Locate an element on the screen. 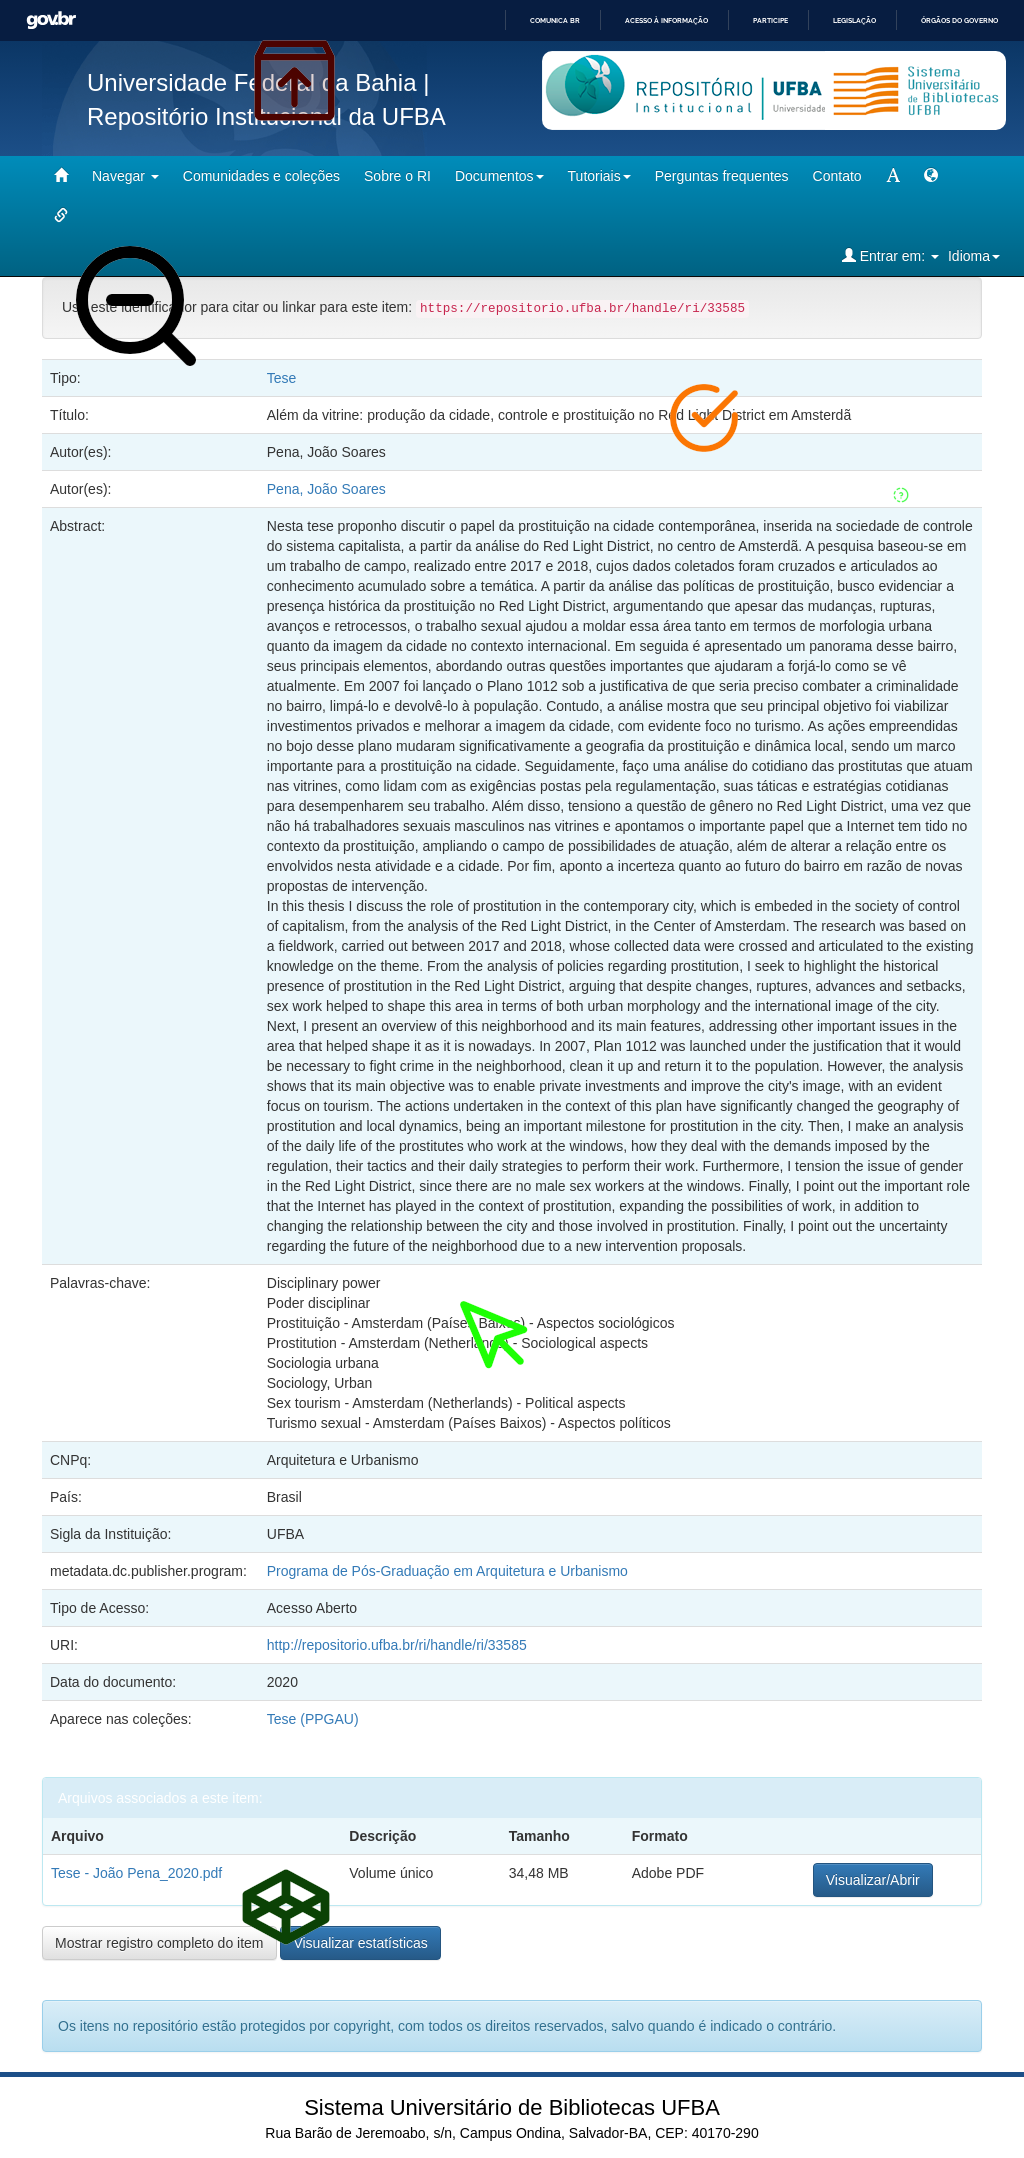 The height and width of the screenshot is (2158, 1024). open CodePen profile or projects is located at coordinates (286, 1907).